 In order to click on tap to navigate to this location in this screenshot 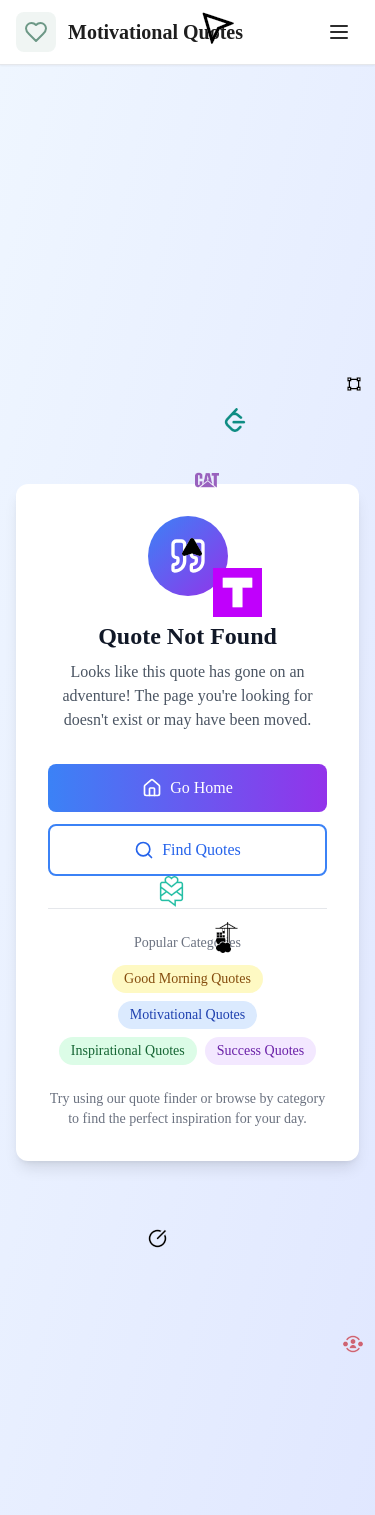, I will do `click(218, 28)`.